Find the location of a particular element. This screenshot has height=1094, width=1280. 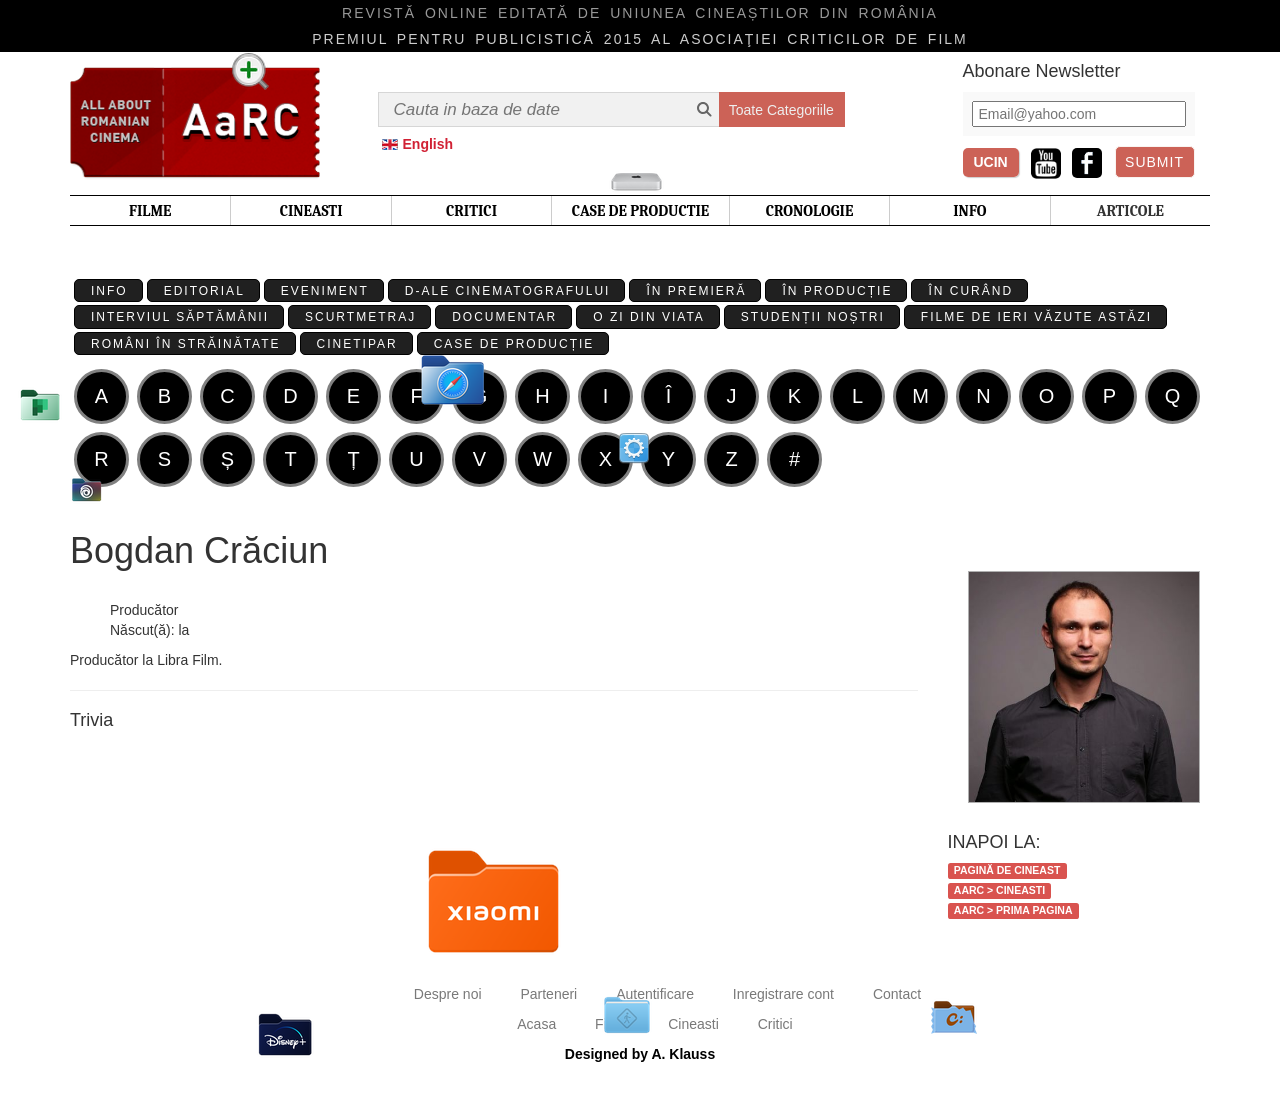

open ubisoft connect game files folder is located at coordinates (86, 490).